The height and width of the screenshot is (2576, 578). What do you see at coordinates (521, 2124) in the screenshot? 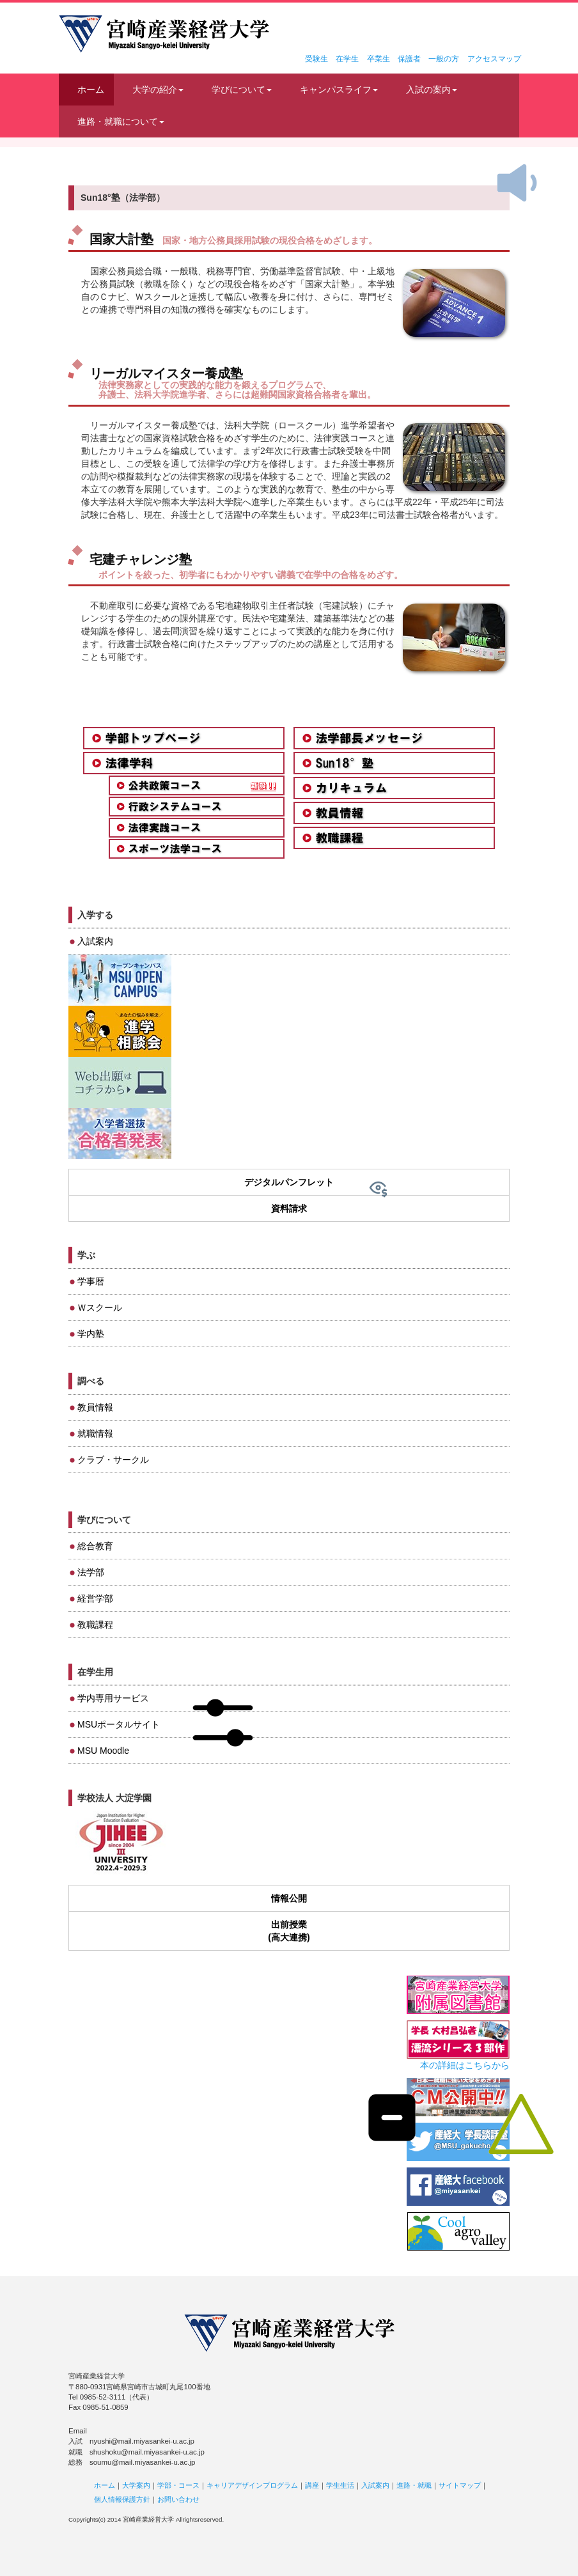
I see `indicates a warning or caution state` at bounding box center [521, 2124].